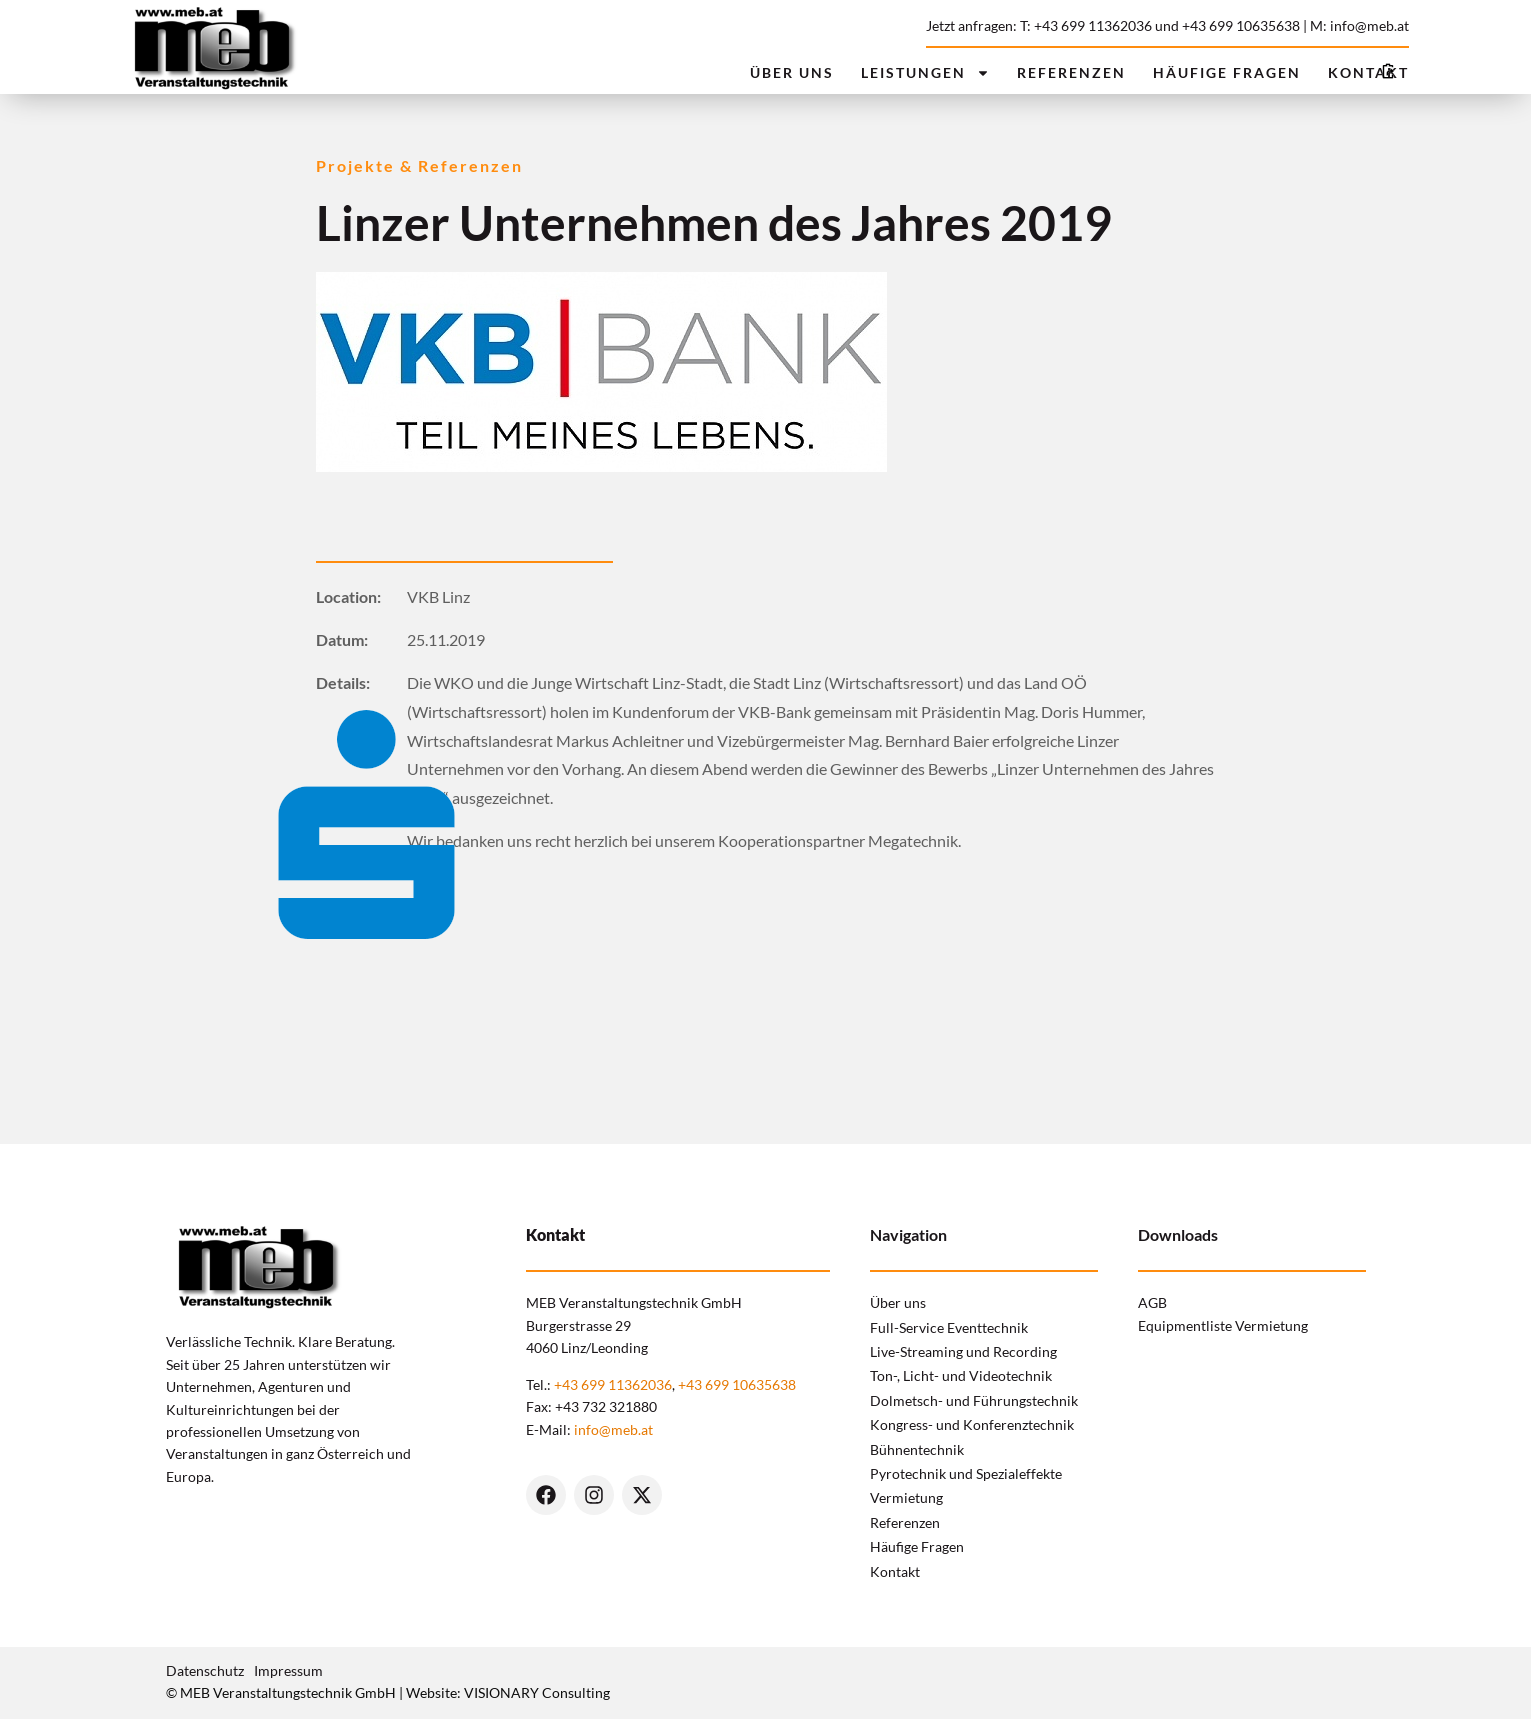 The image size is (1531, 1719). What do you see at coordinates (366, 824) in the screenshot?
I see `open the Sparkasse banking app` at bounding box center [366, 824].